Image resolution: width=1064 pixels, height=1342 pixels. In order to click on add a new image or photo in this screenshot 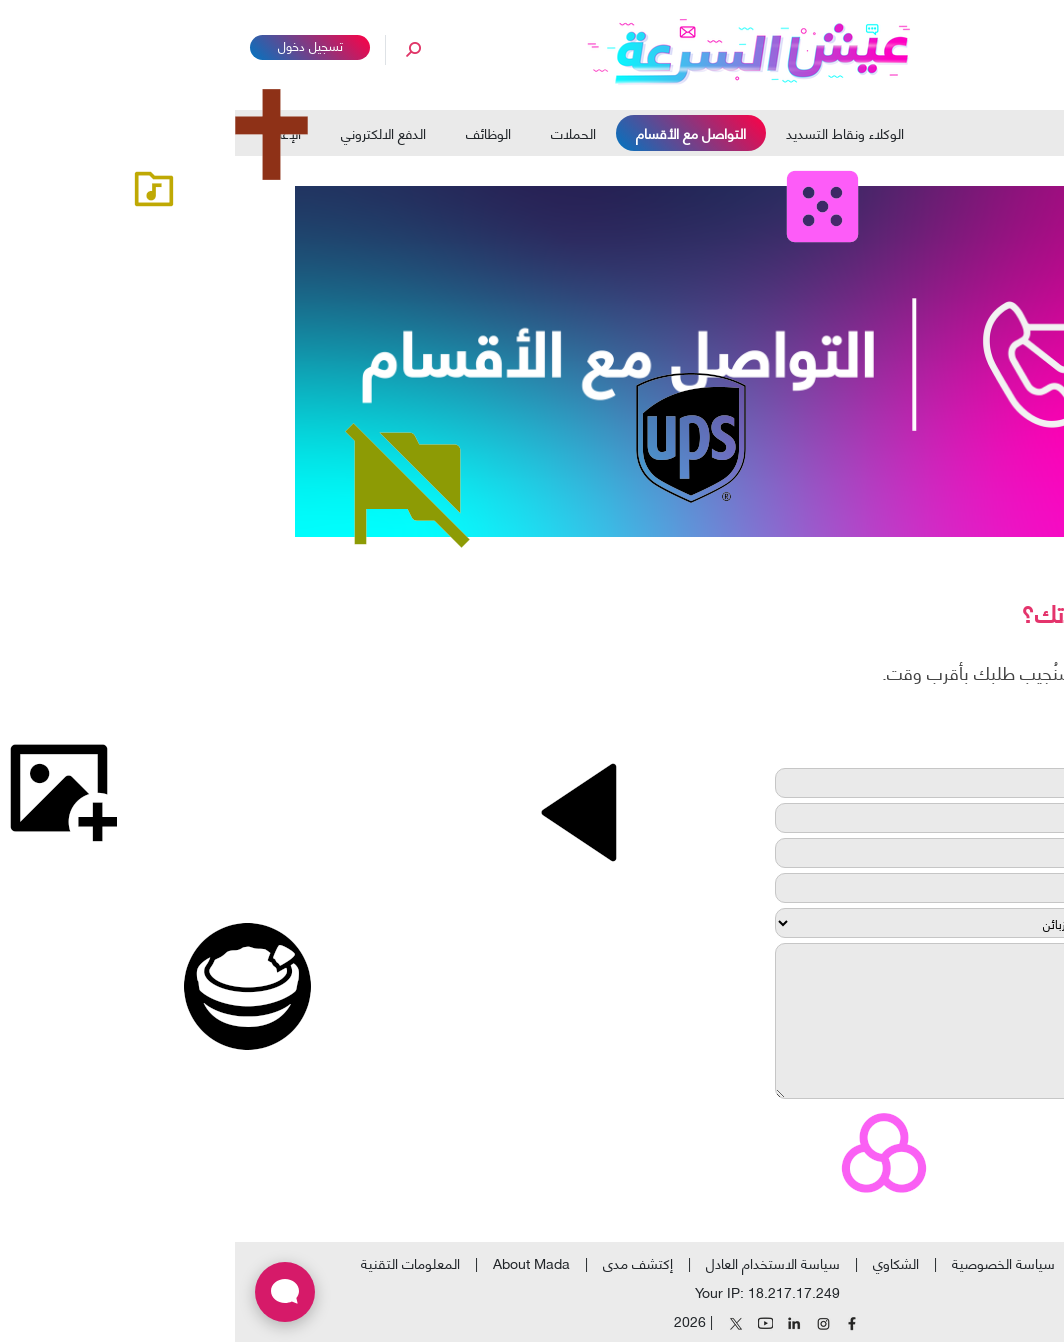, I will do `click(59, 788)`.